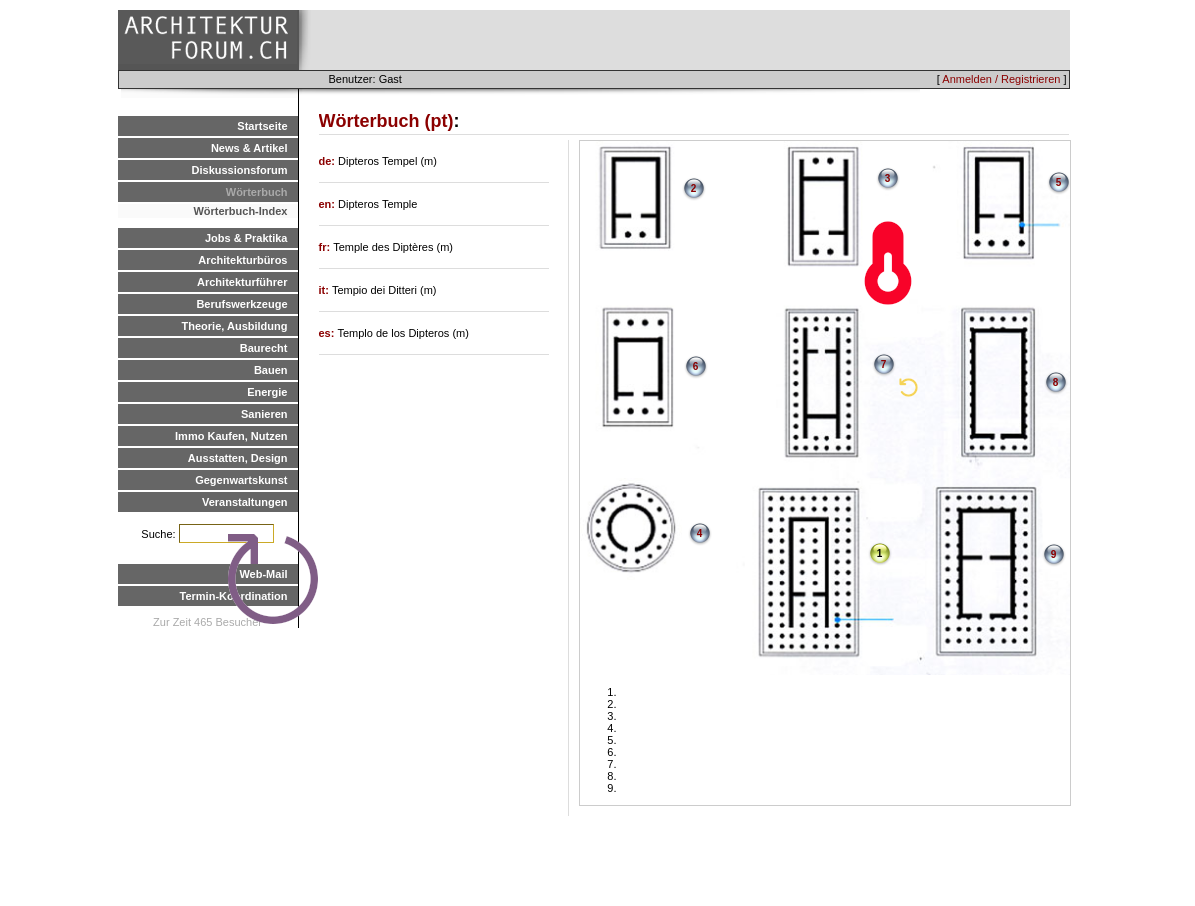 The width and height of the screenshot is (1195, 906). What do you see at coordinates (908, 387) in the screenshot?
I see `undo the last action` at bounding box center [908, 387].